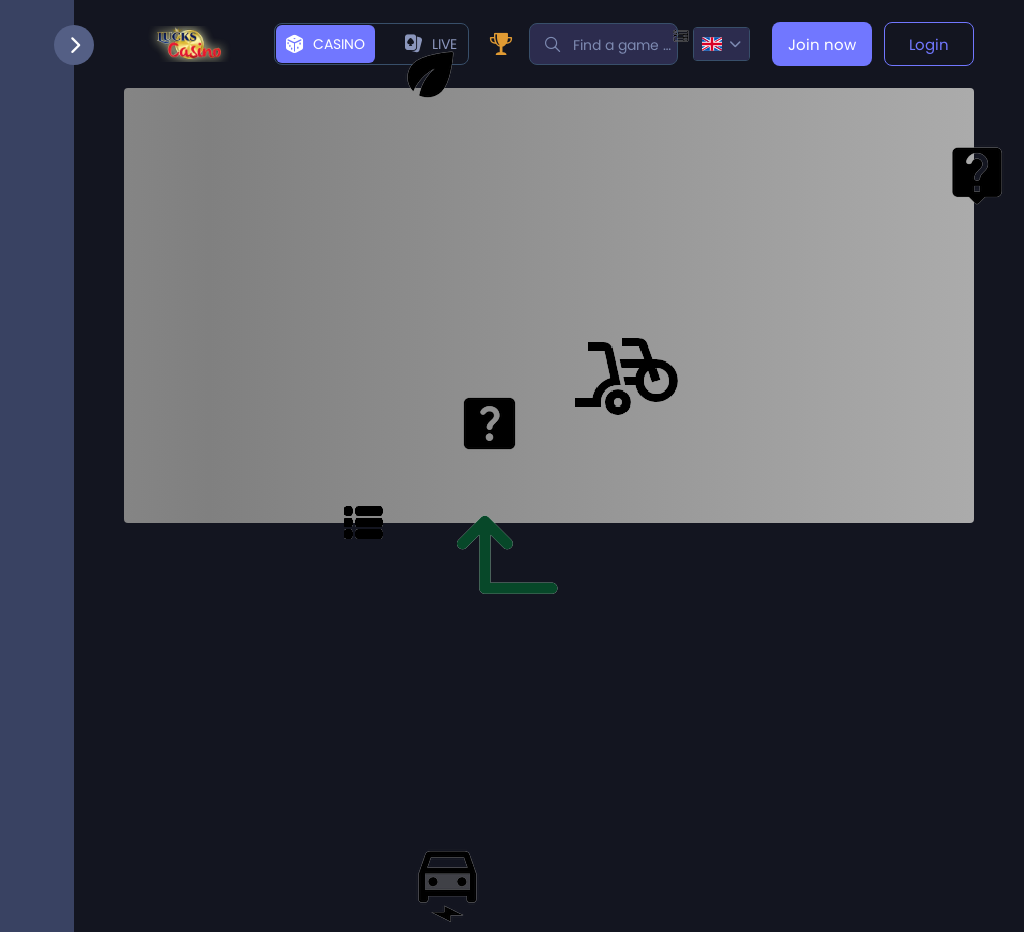 This screenshot has height=932, width=1024. What do you see at coordinates (977, 175) in the screenshot?
I see `access live help or support chat` at bounding box center [977, 175].